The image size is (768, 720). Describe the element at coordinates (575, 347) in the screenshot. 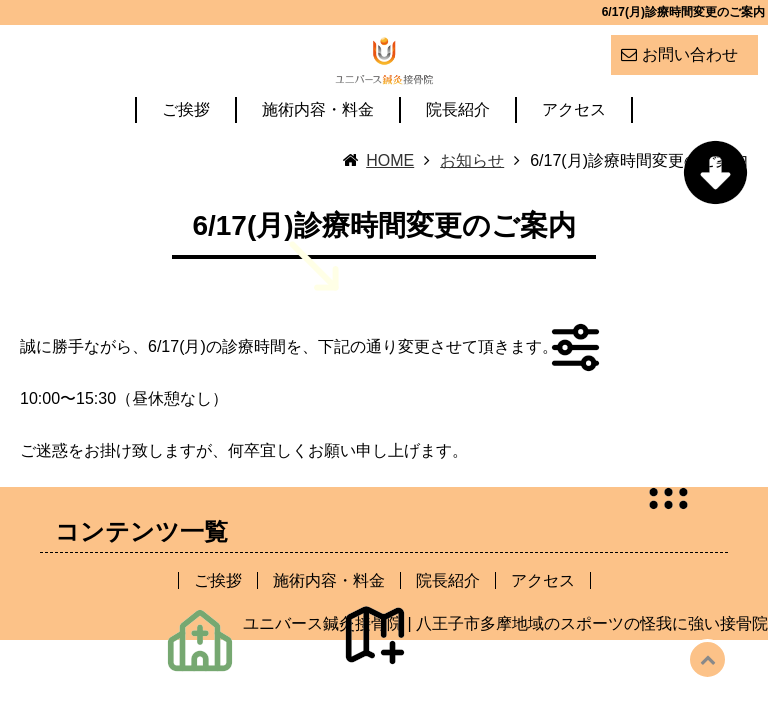

I see `adjust settings or preferences` at that location.